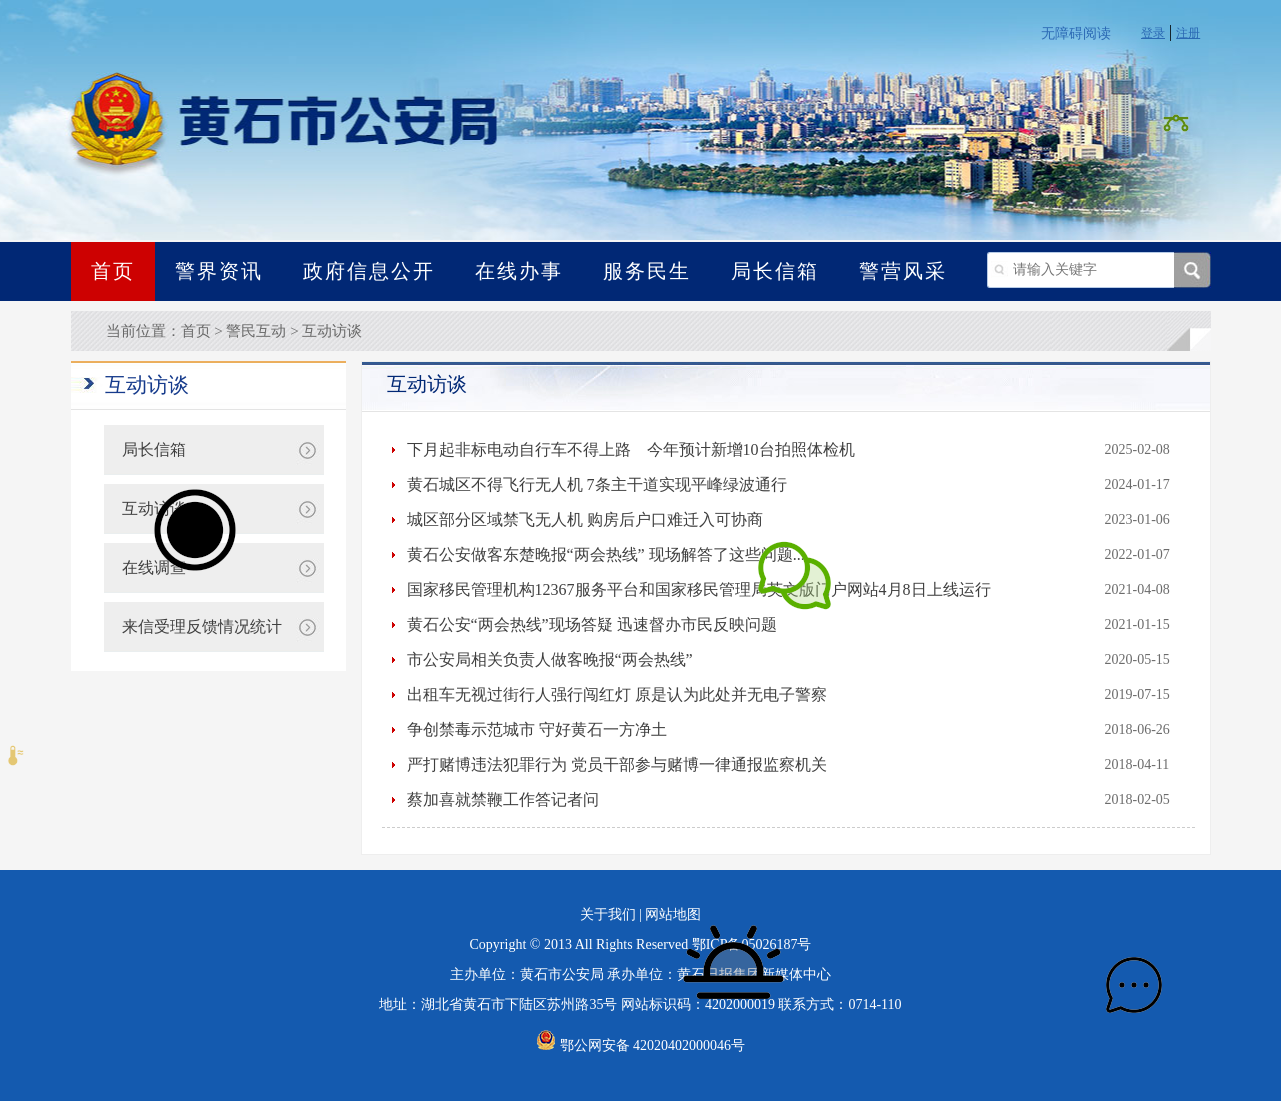 This screenshot has width=1281, height=1101. What do you see at coordinates (195, 530) in the screenshot?
I see `start recording audio or video` at bounding box center [195, 530].